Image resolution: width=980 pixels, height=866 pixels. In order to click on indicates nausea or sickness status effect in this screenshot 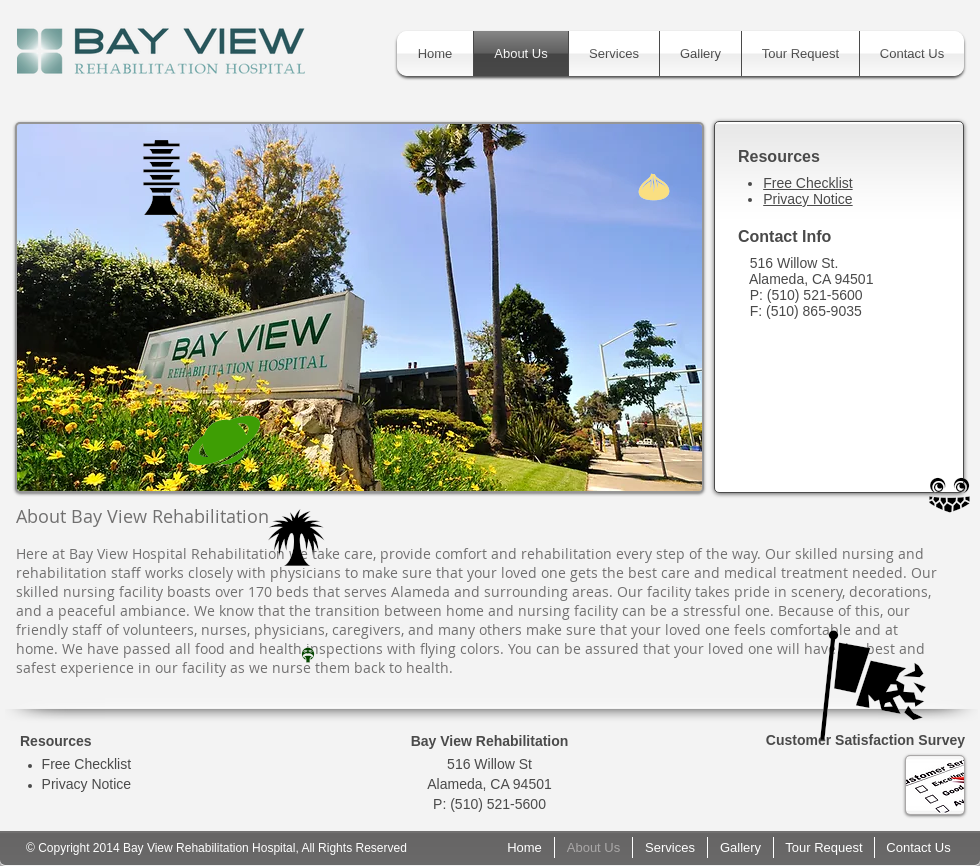, I will do `click(308, 655)`.